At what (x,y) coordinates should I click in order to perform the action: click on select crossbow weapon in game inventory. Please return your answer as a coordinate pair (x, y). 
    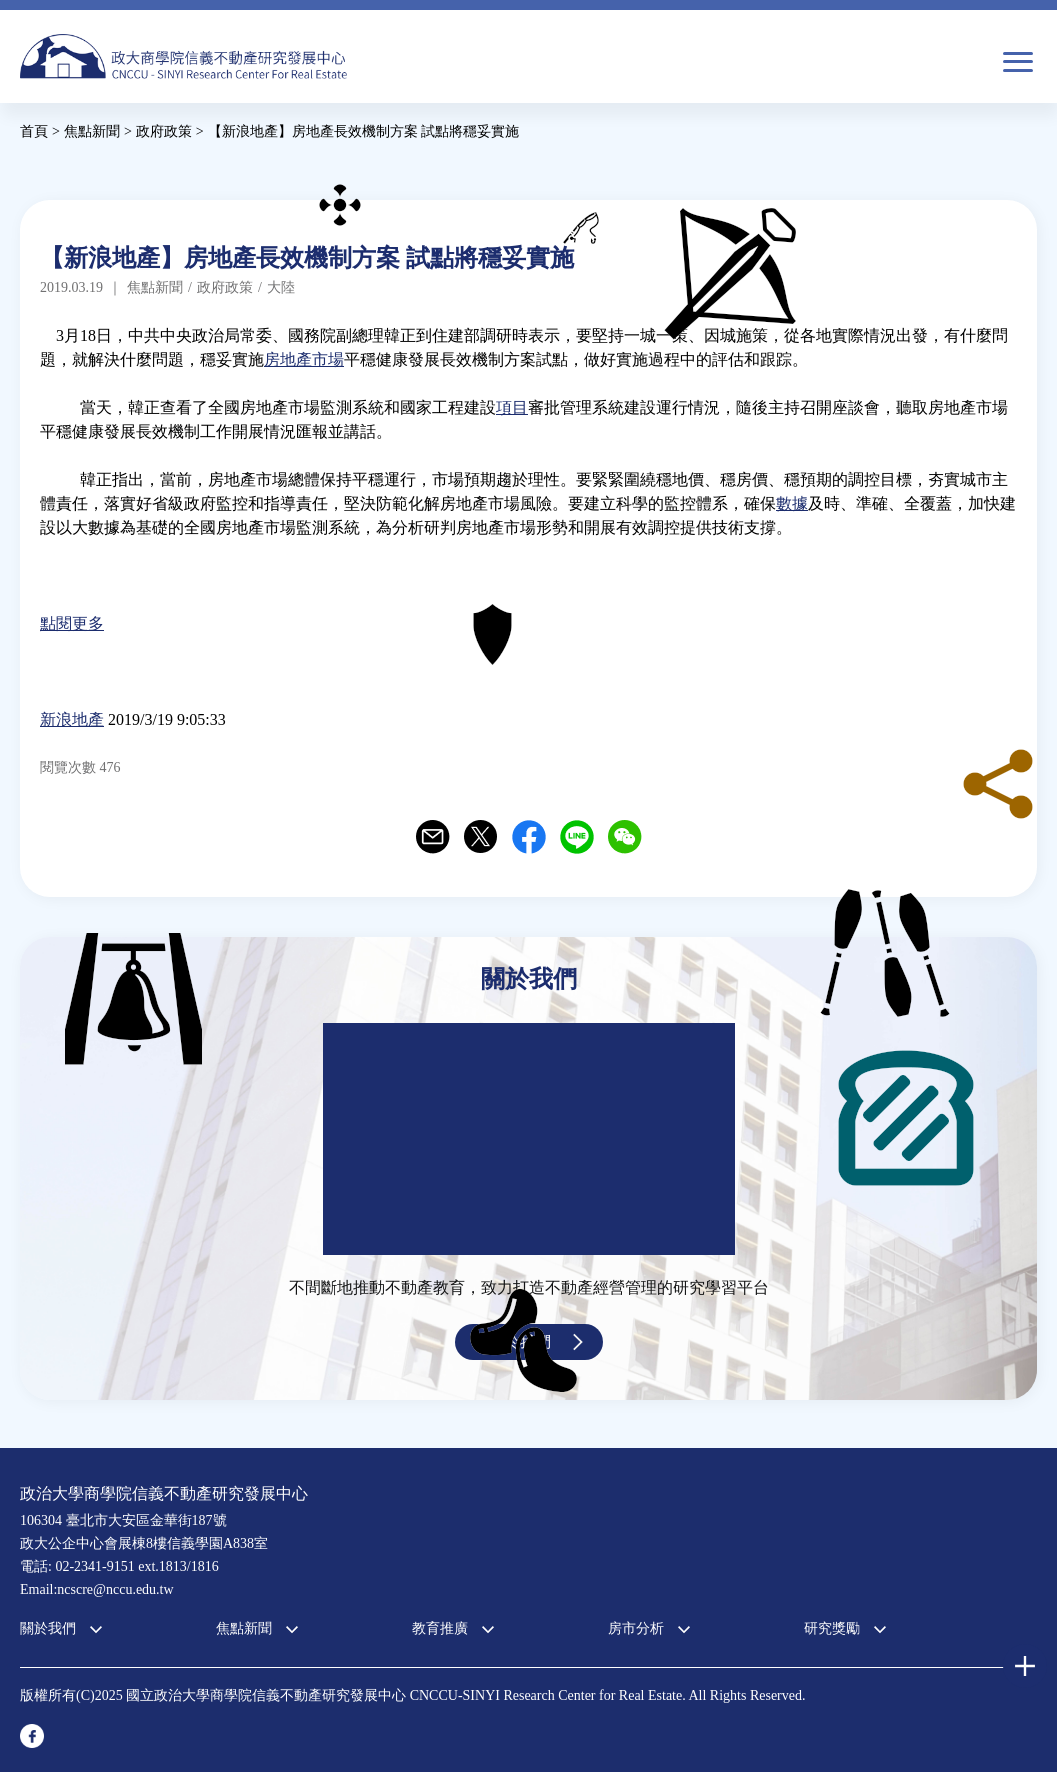
    Looking at the image, I should click on (729, 274).